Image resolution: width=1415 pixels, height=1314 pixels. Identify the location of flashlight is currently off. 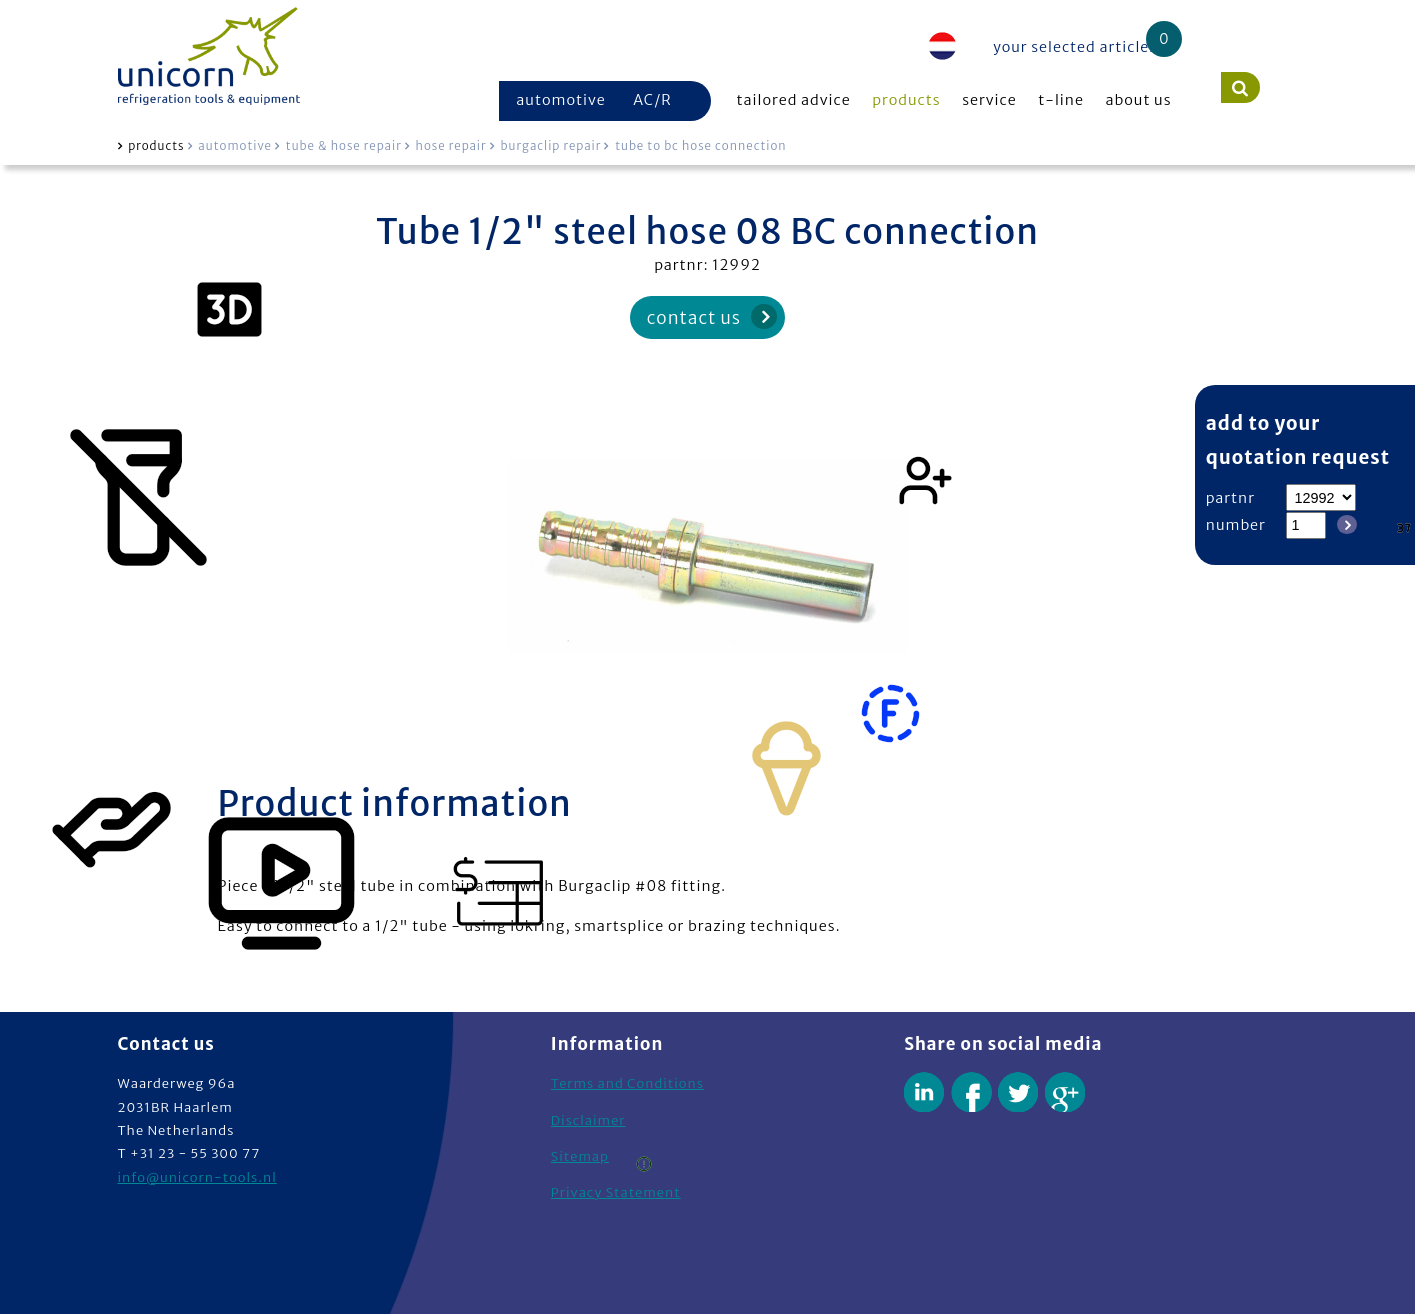
(138, 497).